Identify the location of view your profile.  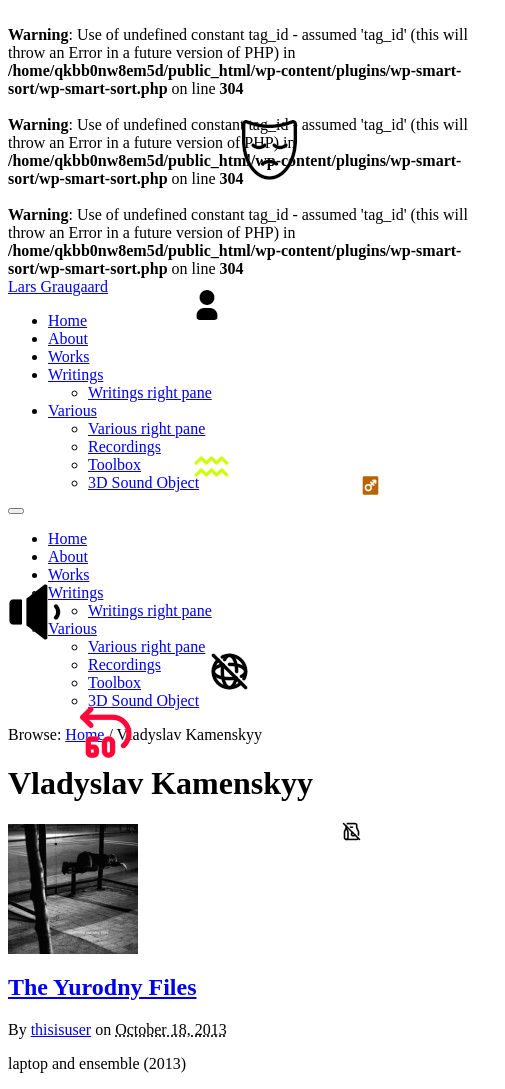
(207, 305).